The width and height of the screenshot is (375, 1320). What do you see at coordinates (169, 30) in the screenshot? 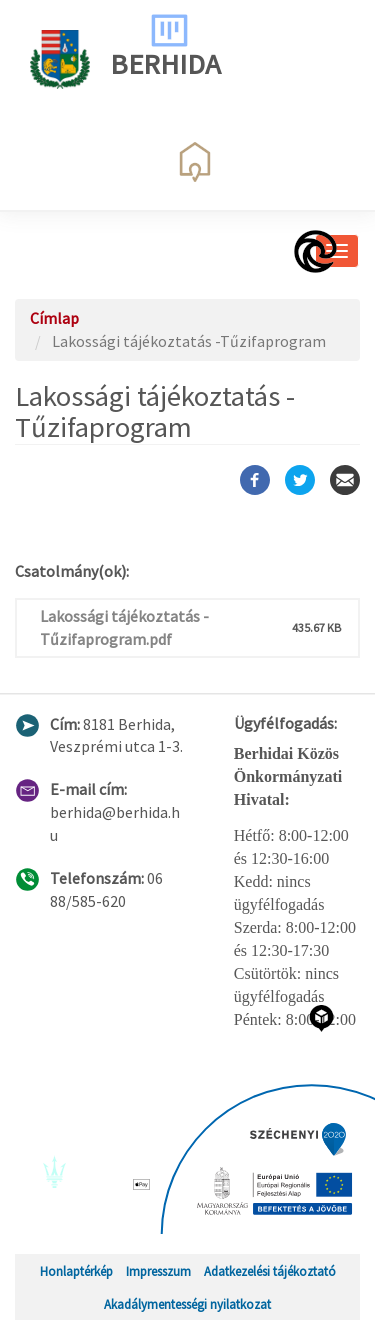
I see `switch to kanban board view` at bounding box center [169, 30].